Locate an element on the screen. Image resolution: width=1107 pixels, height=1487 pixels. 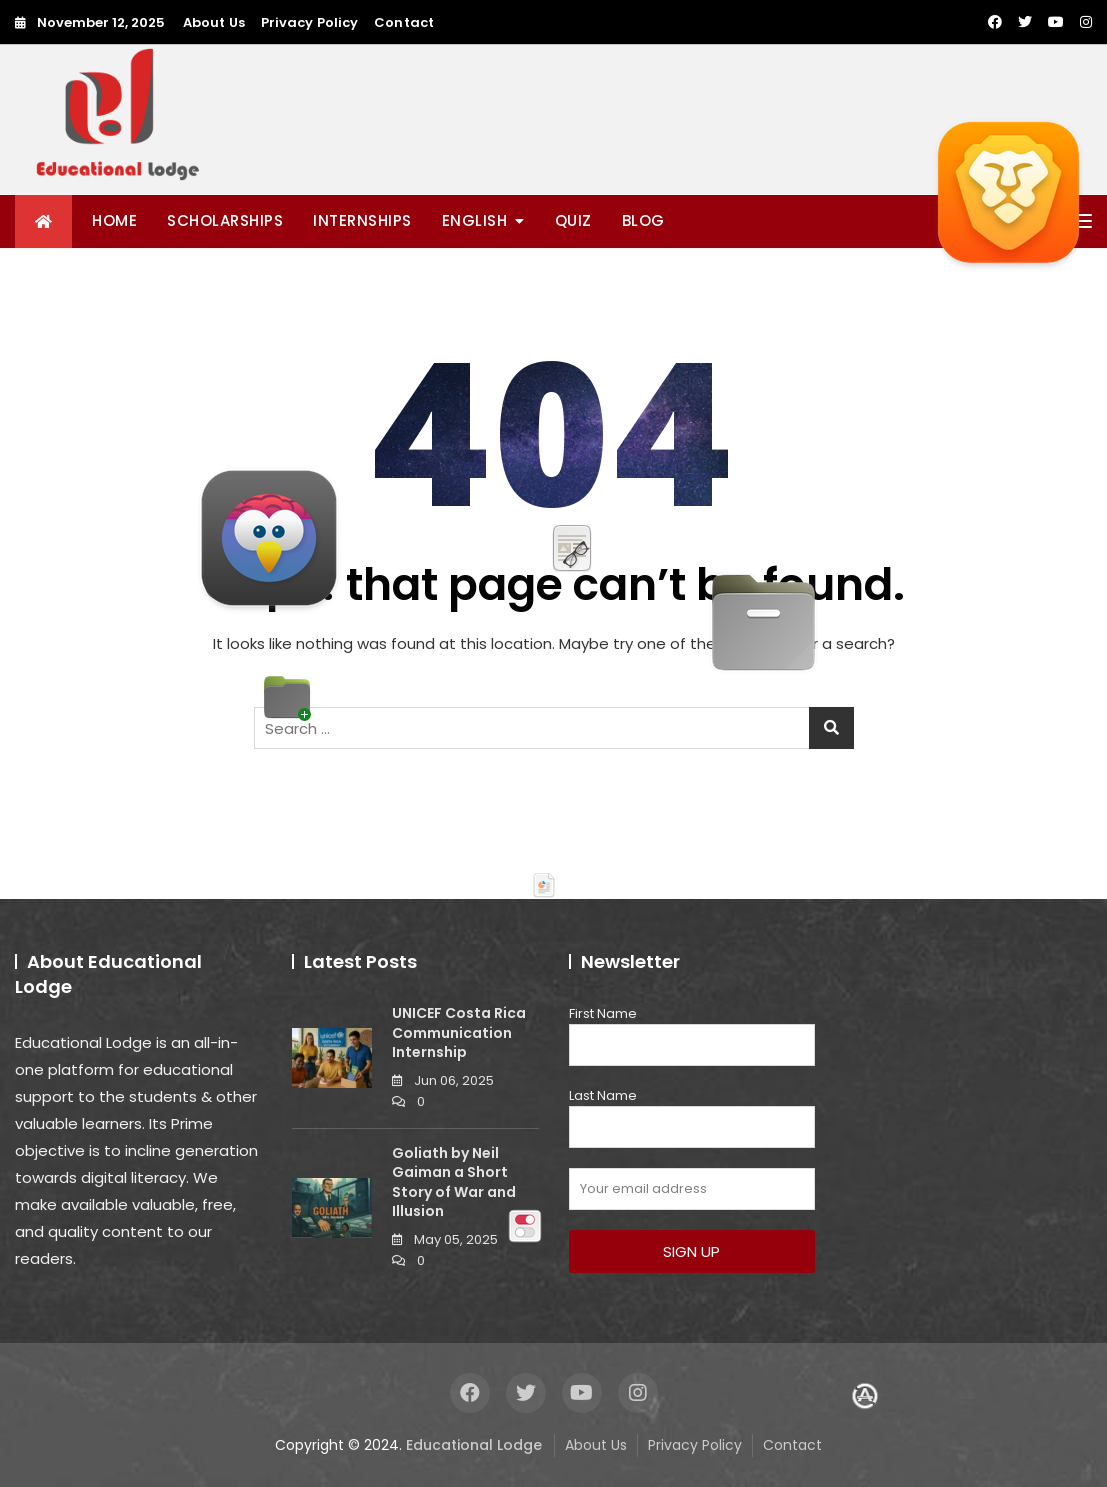
check for available software updates is located at coordinates (865, 1396).